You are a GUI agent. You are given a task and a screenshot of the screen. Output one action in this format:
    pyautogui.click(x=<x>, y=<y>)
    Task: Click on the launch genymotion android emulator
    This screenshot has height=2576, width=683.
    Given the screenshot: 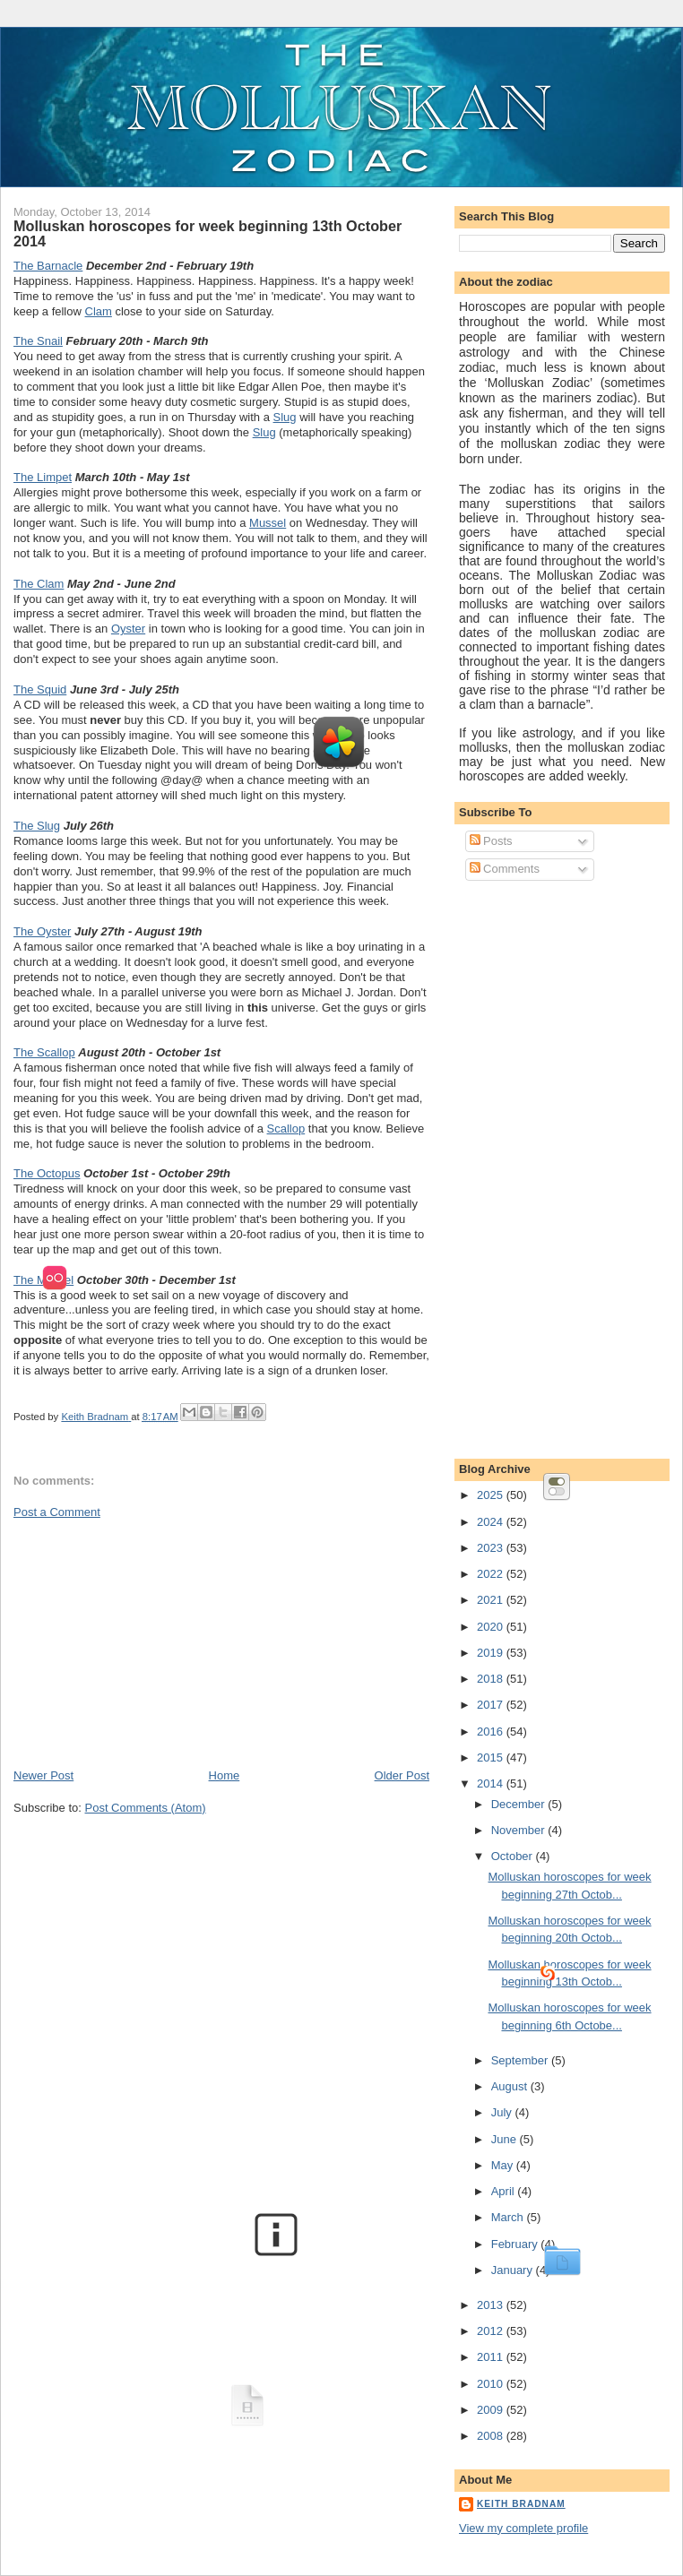 What is the action you would take?
    pyautogui.click(x=55, y=1278)
    